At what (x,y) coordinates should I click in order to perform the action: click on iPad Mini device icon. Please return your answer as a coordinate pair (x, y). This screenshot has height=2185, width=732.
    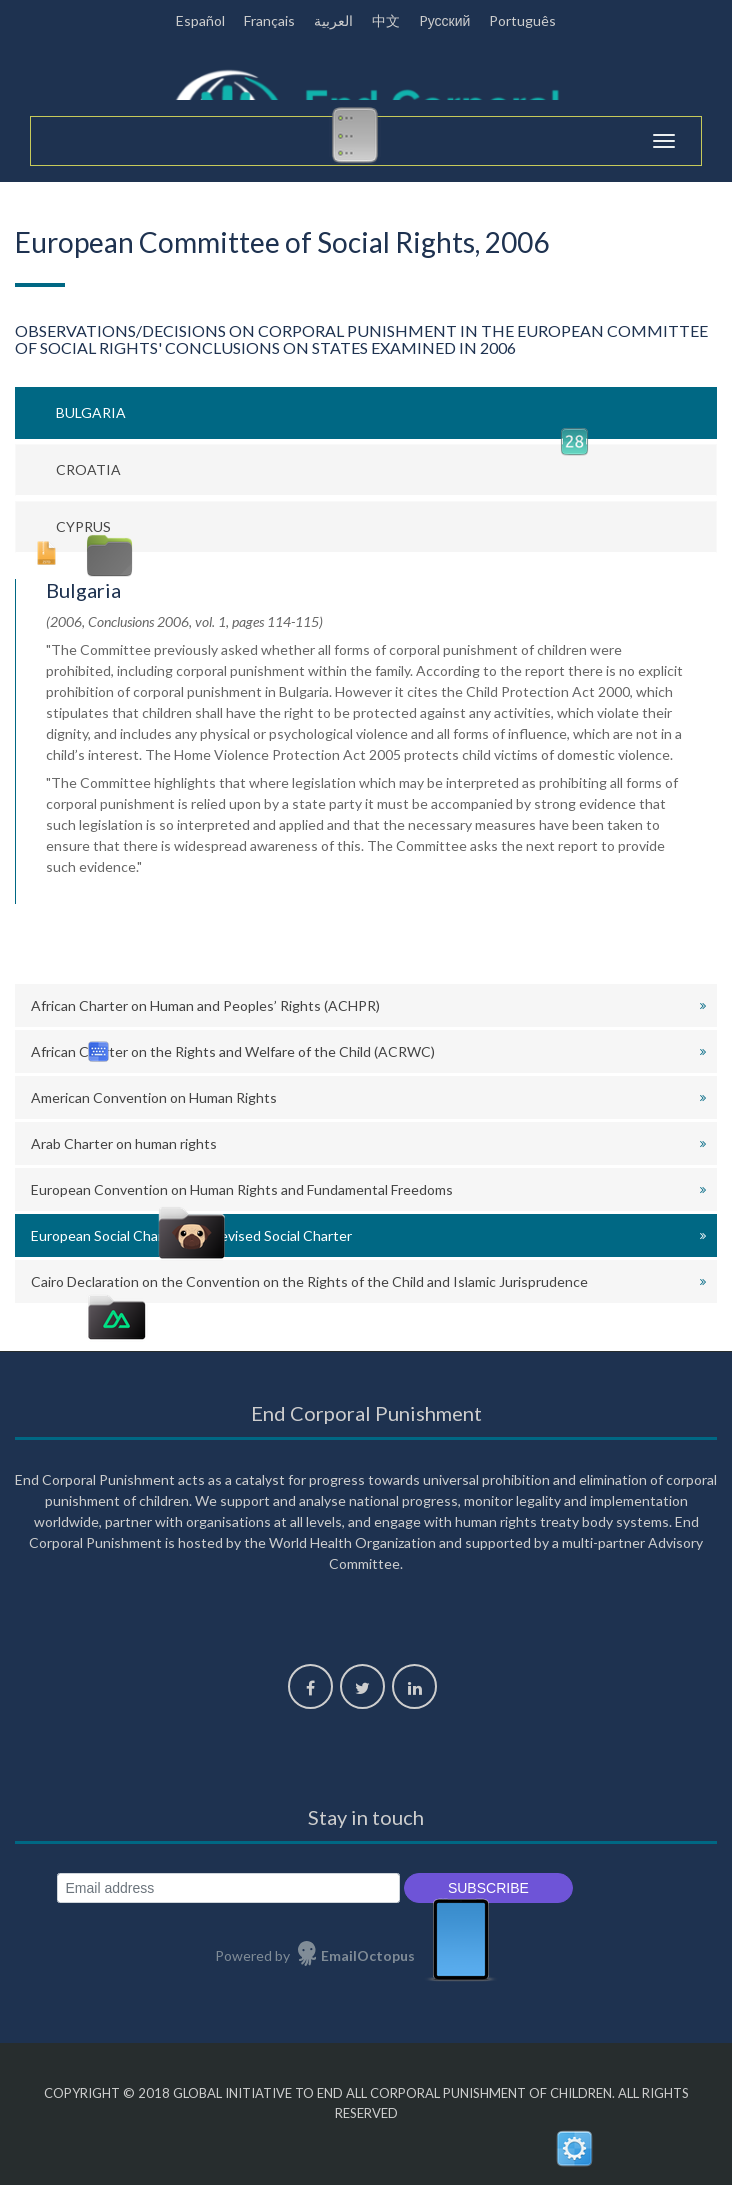
    Looking at the image, I should click on (461, 1931).